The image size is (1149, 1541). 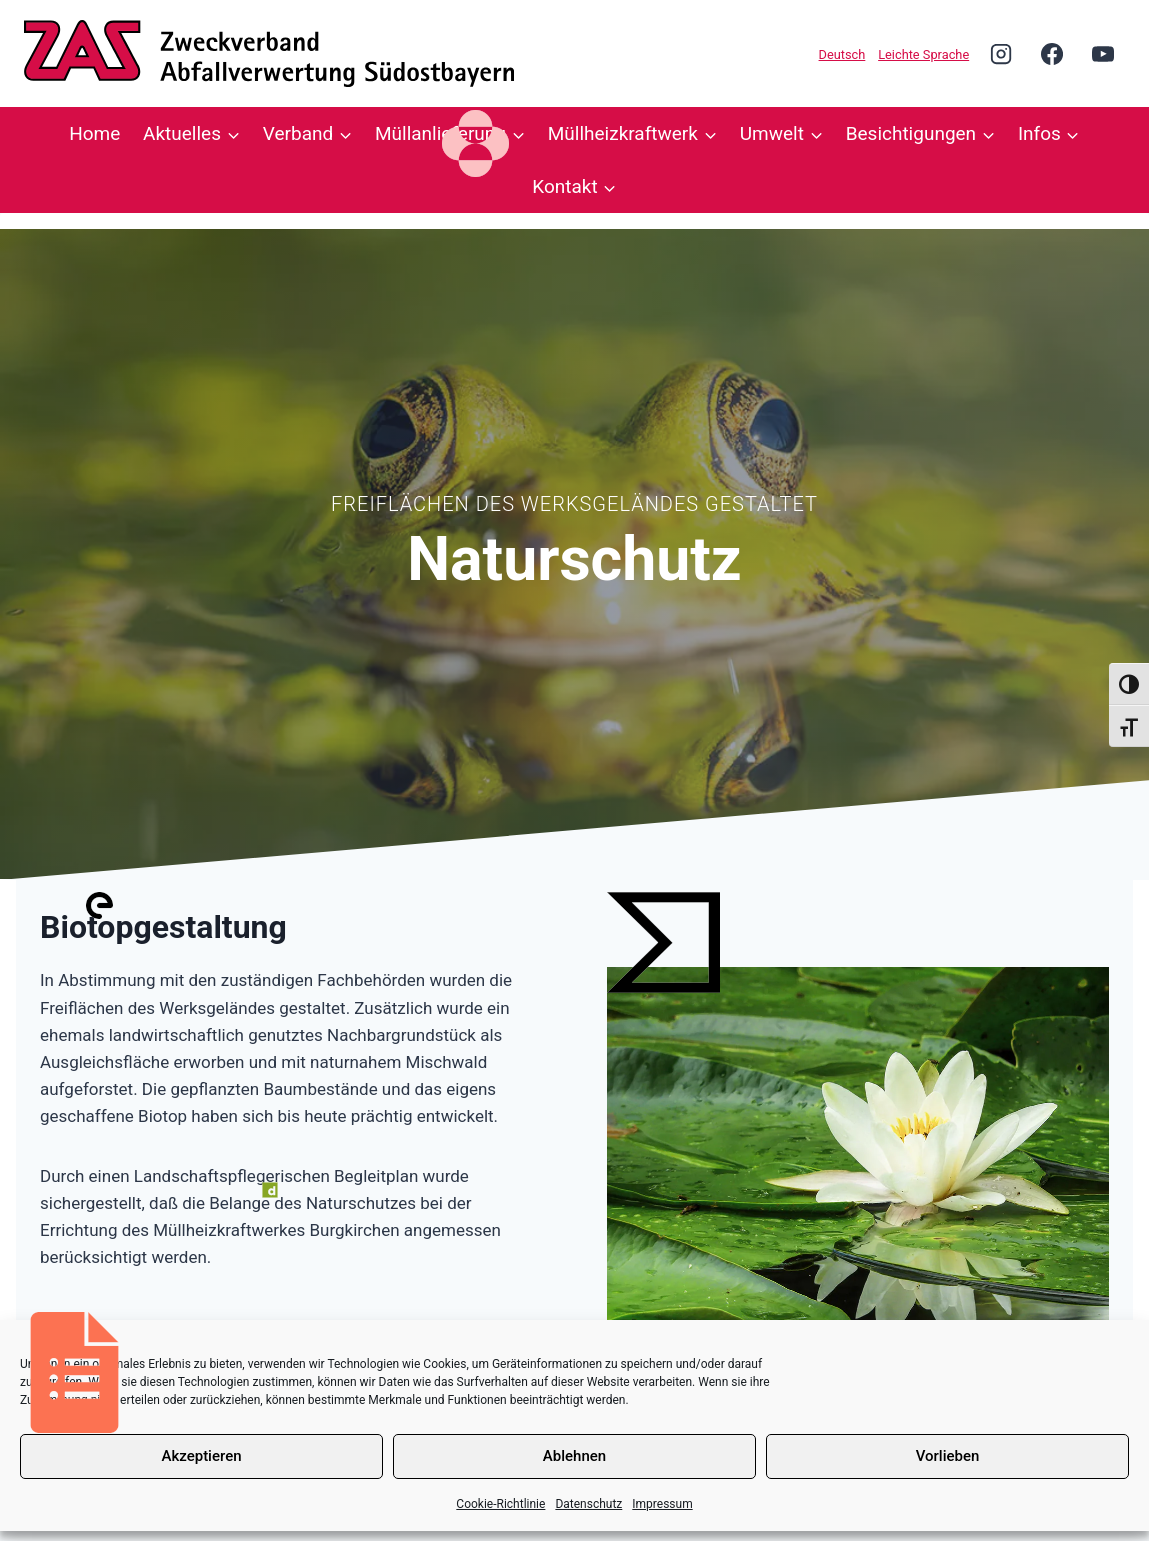 What do you see at coordinates (663, 942) in the screenshot?
I see `open virustotal malware scanning service` at bounding box center [663, 942].